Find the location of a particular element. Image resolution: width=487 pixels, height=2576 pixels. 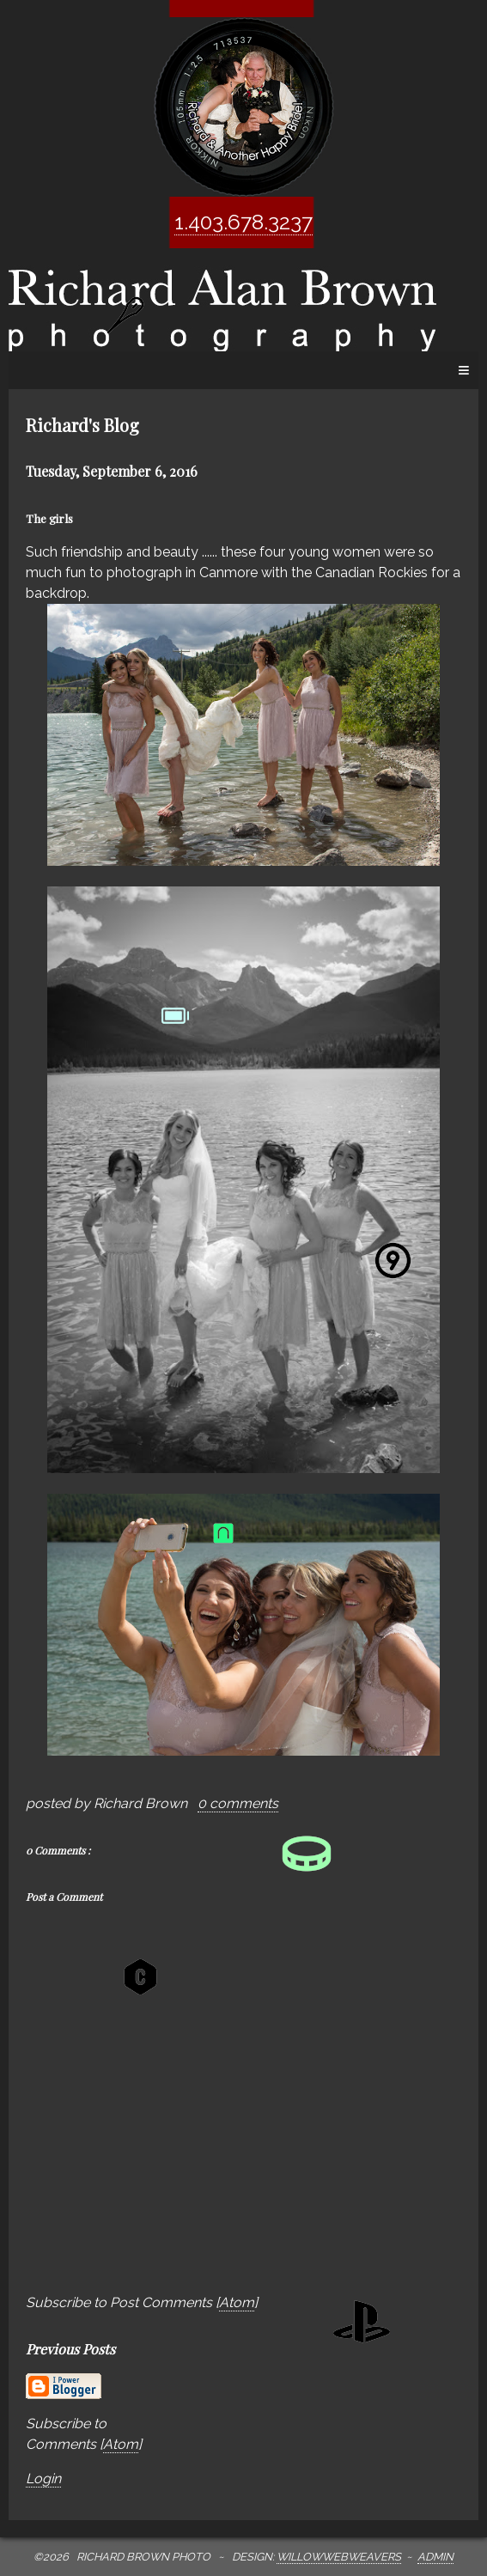

view your coin balance or currency is located at coordinates (307, 1854).